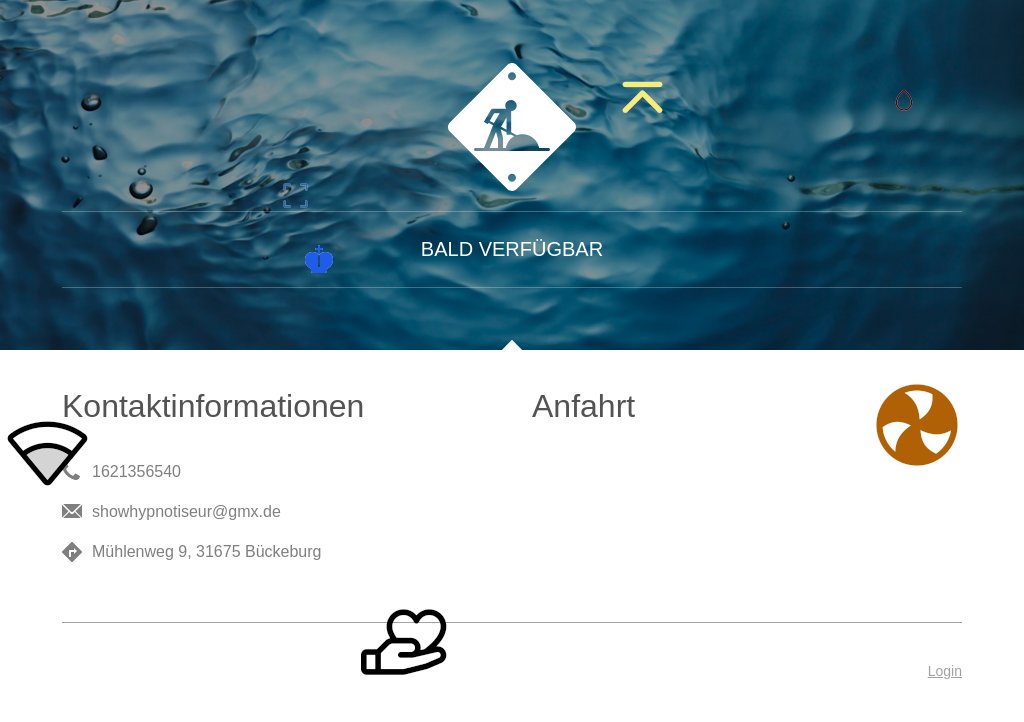  What do you see at coordinates (295, 195) in the screenshot?
I see `expand to fullscreen mode` at bounding box center [295, 195].